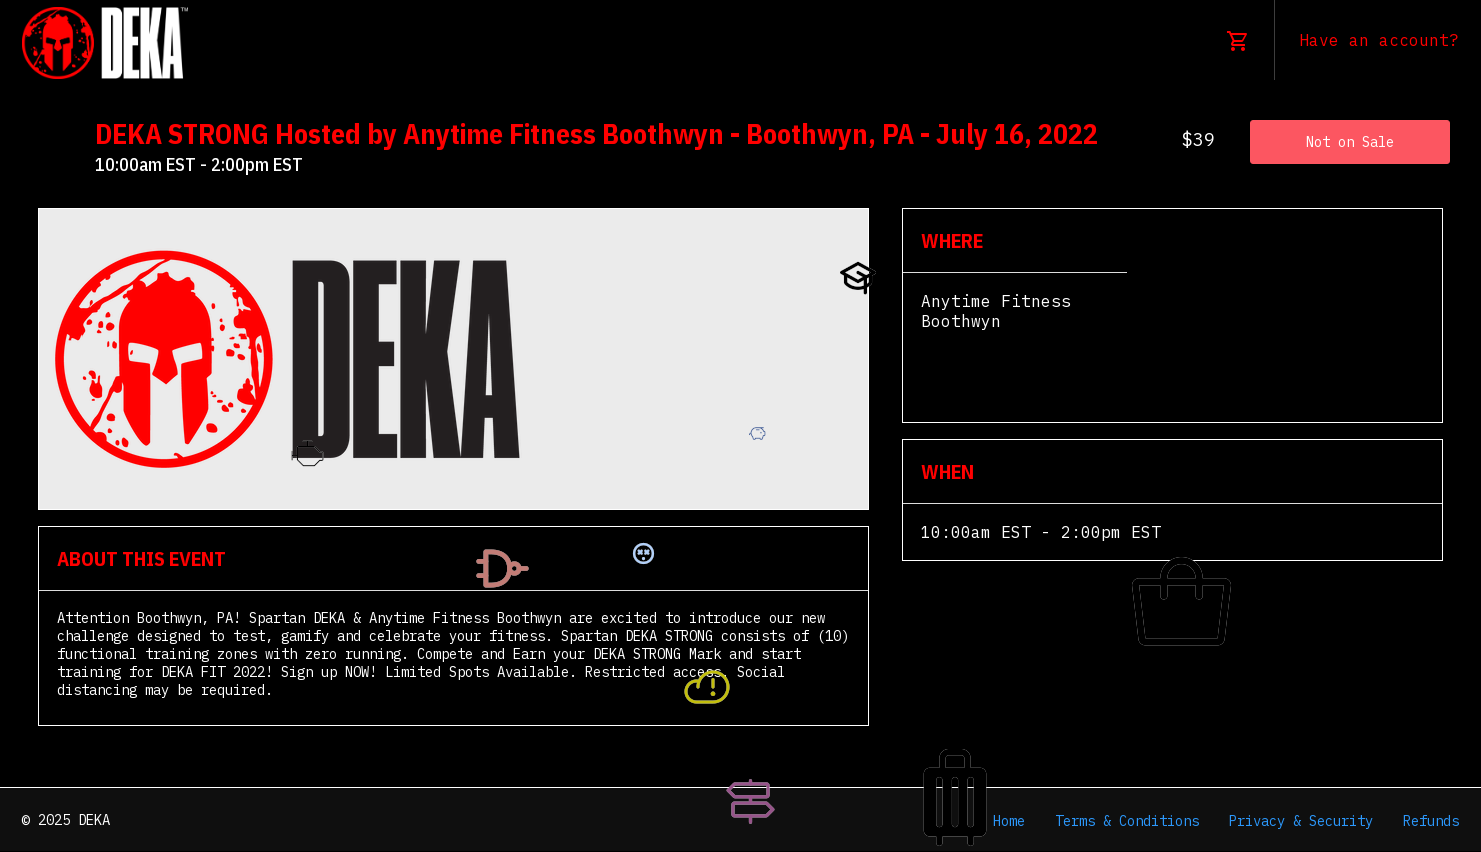  Describe the element at coordinates (502, 568) in the screenshot. I see `represents a NAND logic gate in circuit design` at that location.